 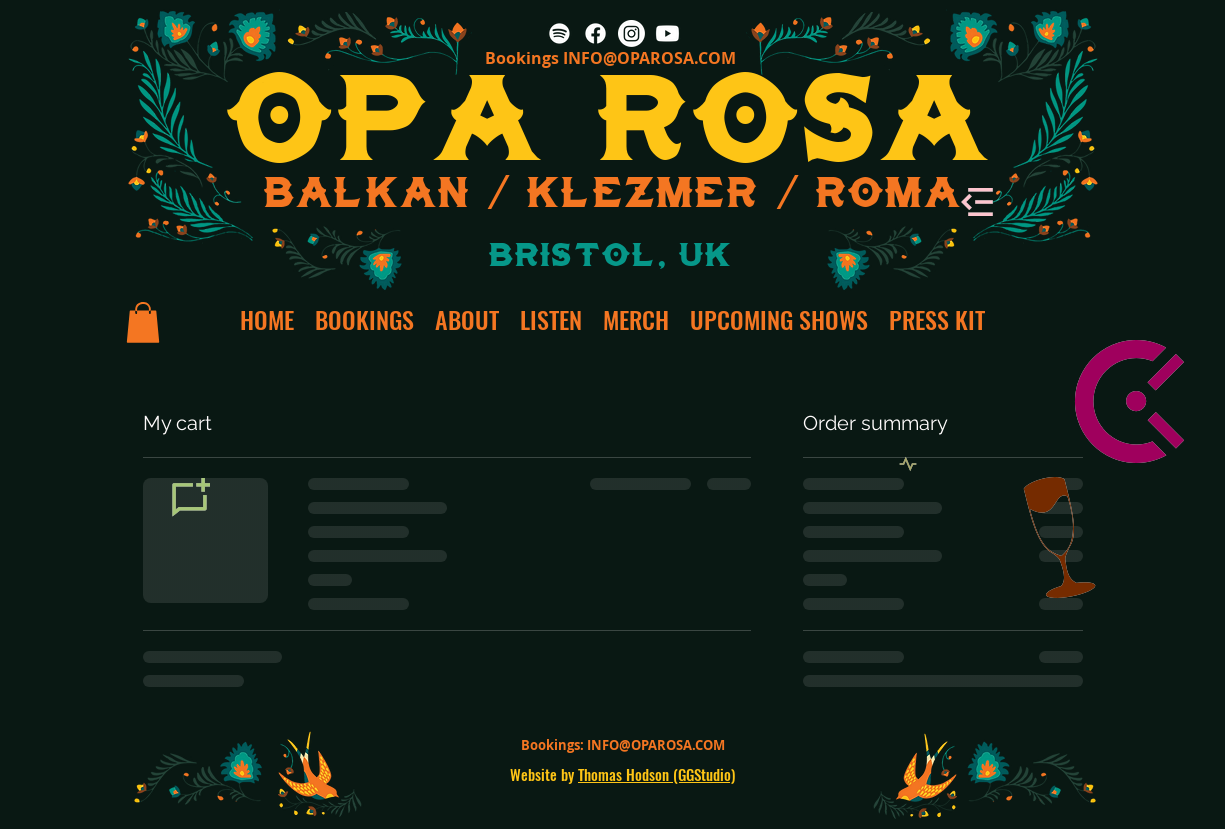 What do you see at coordinates (908, 464) in the screenshot?
I see `view health or heart rate data` at bounding box center [908, 464].